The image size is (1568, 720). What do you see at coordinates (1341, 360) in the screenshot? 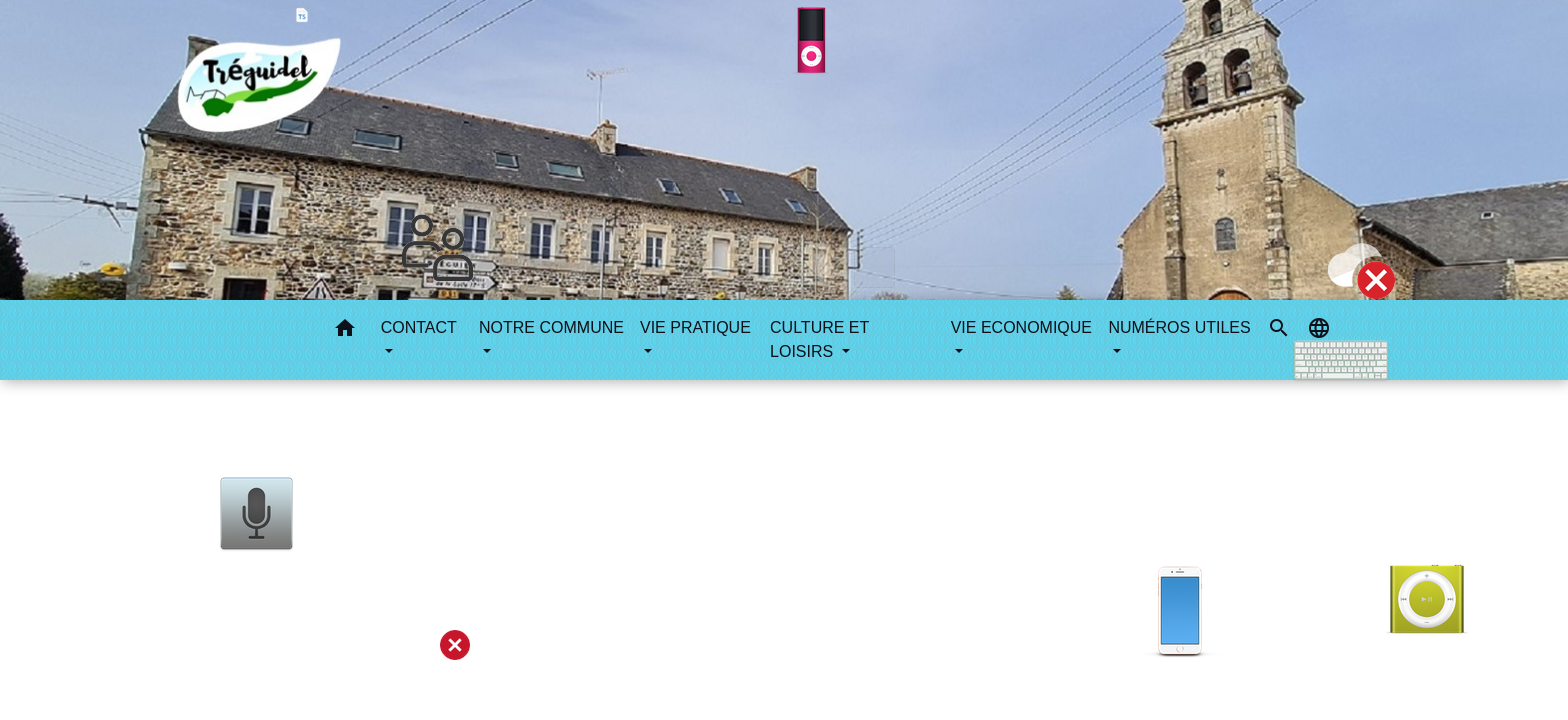
I see `bluetooth keyboard connected successfully` at bounding box center [1341, 360].